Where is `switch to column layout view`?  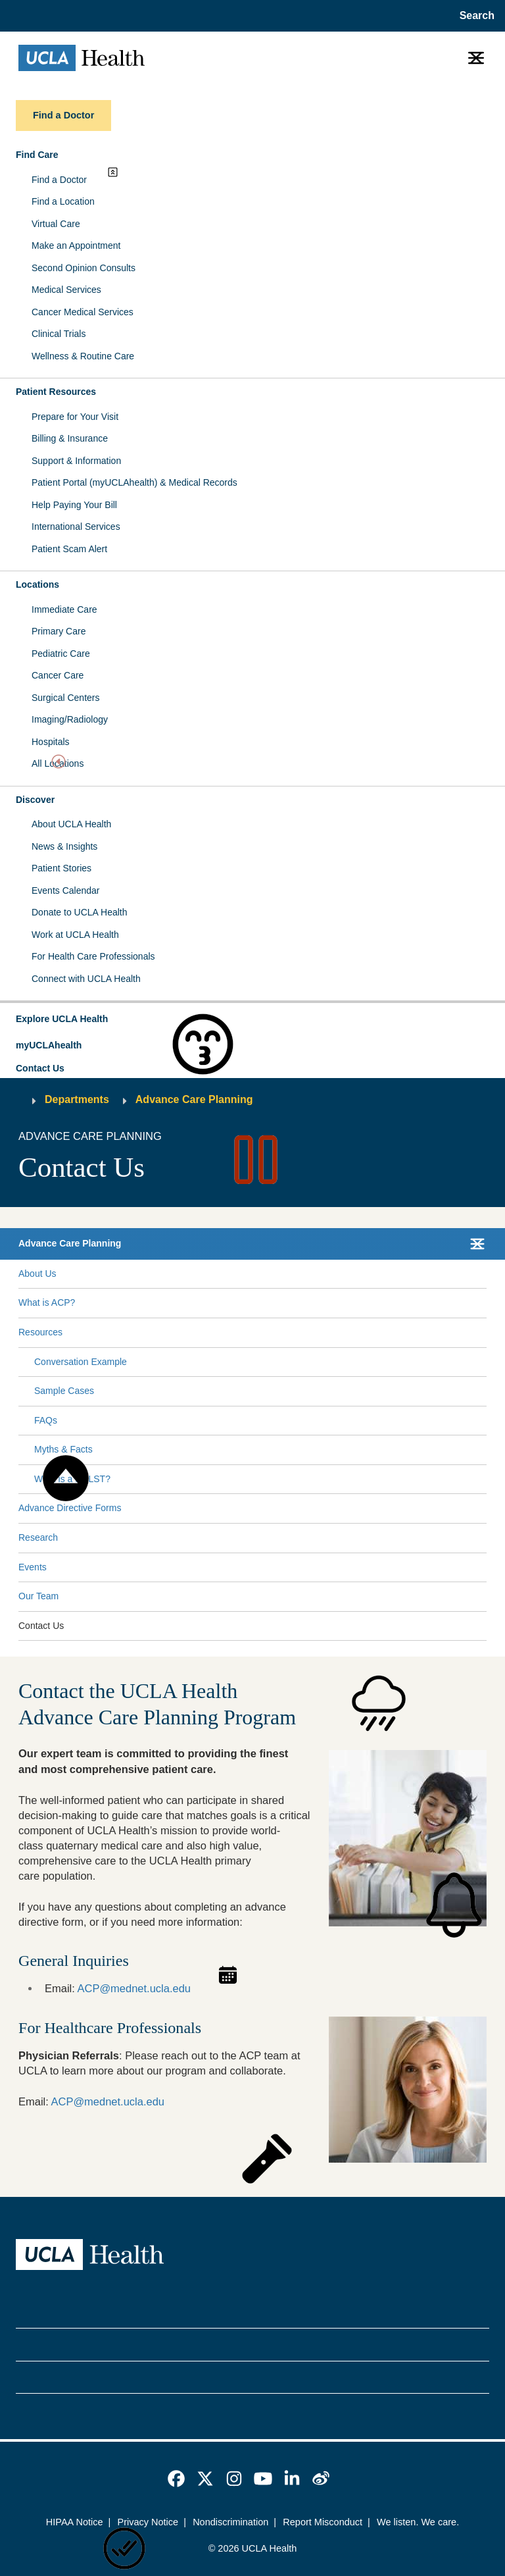 switch to column layout view is located at coordinates (256, 1160).